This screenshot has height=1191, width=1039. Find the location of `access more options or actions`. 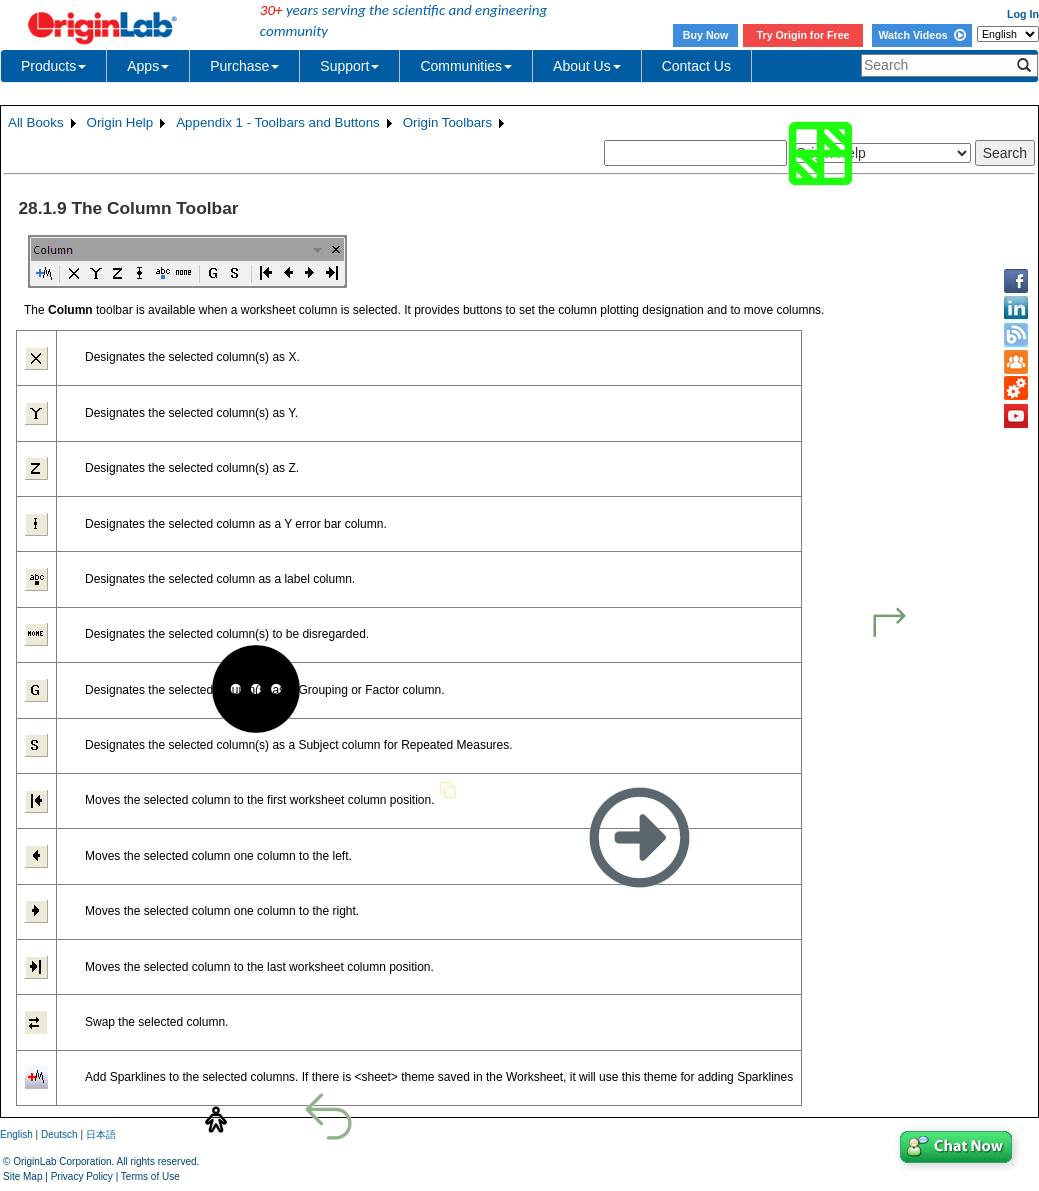

access more options or actions is located at coordinates (256, 689).